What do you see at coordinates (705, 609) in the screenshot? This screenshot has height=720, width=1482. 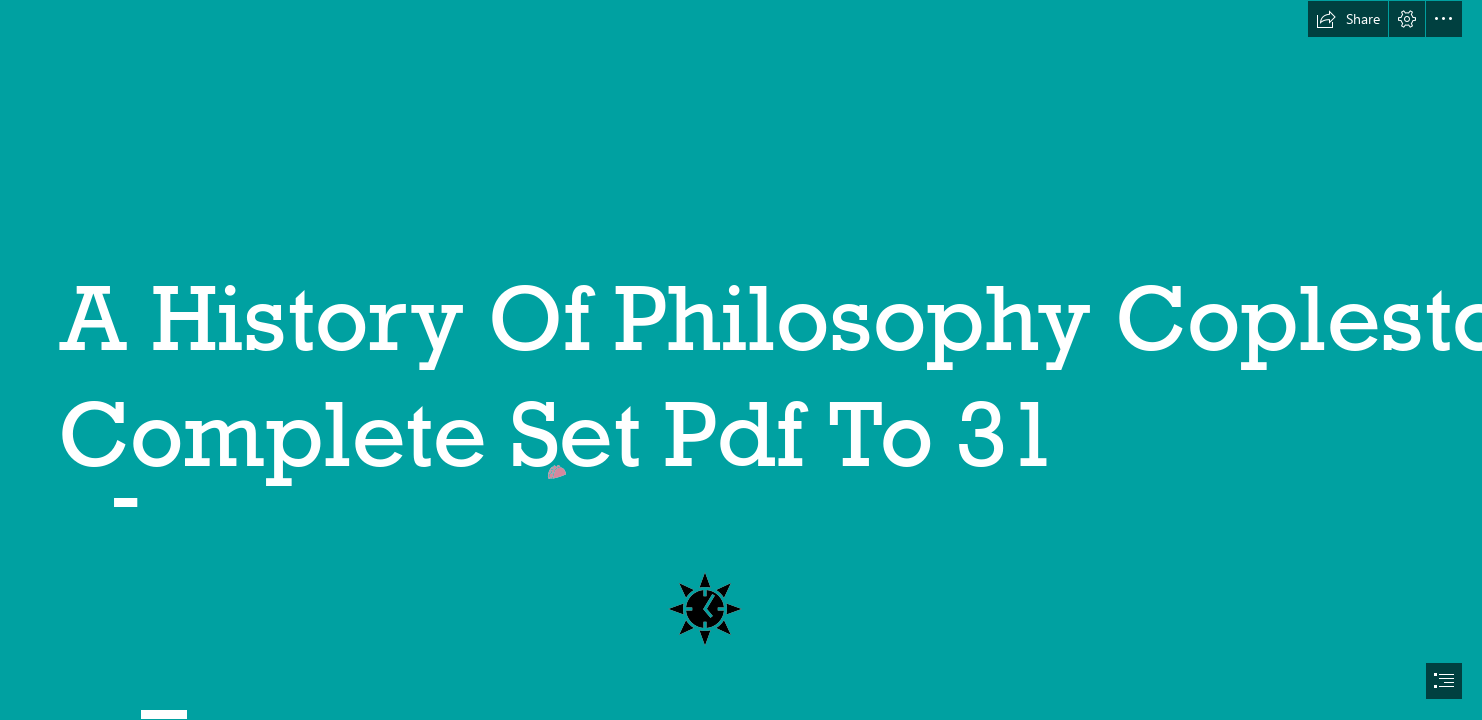 I see `view or set sun-based time settings` at bounding box center [705, 609].